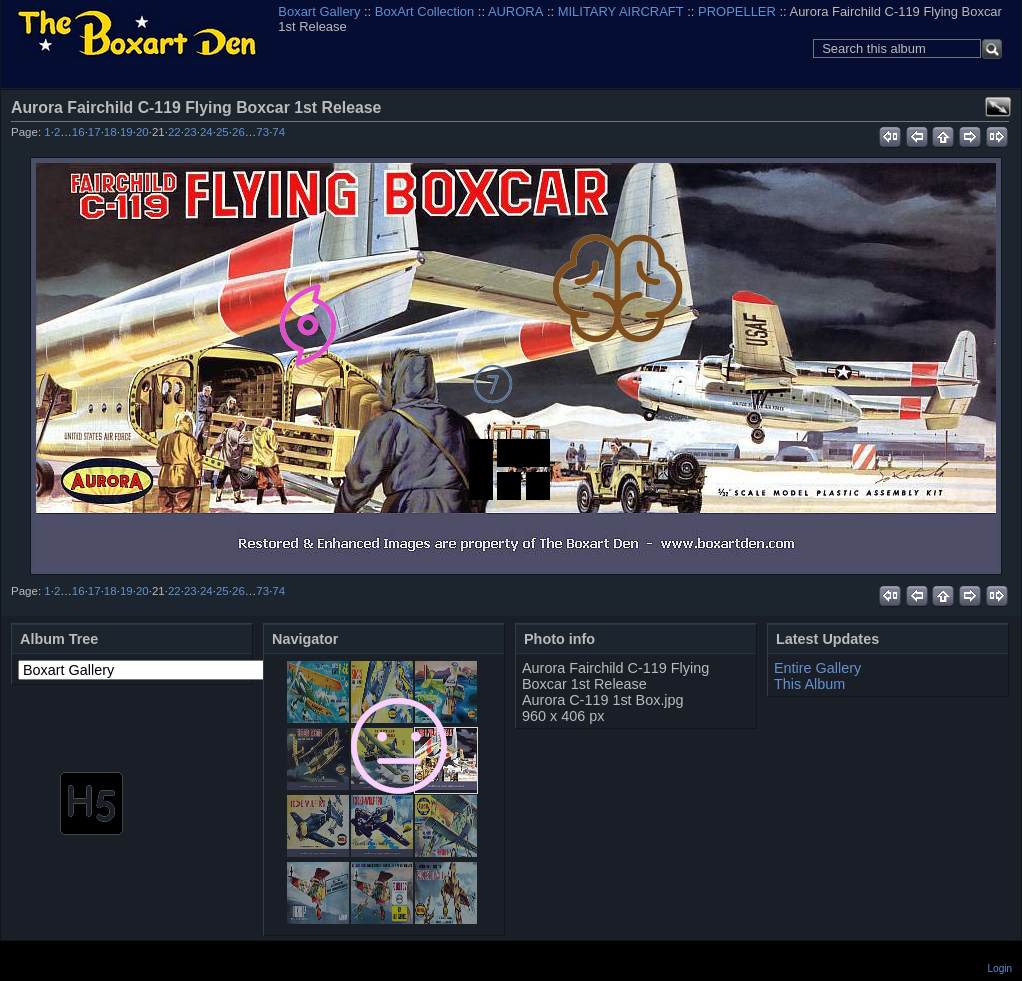  I want to click on access AI or smart features, so click(617, 290).